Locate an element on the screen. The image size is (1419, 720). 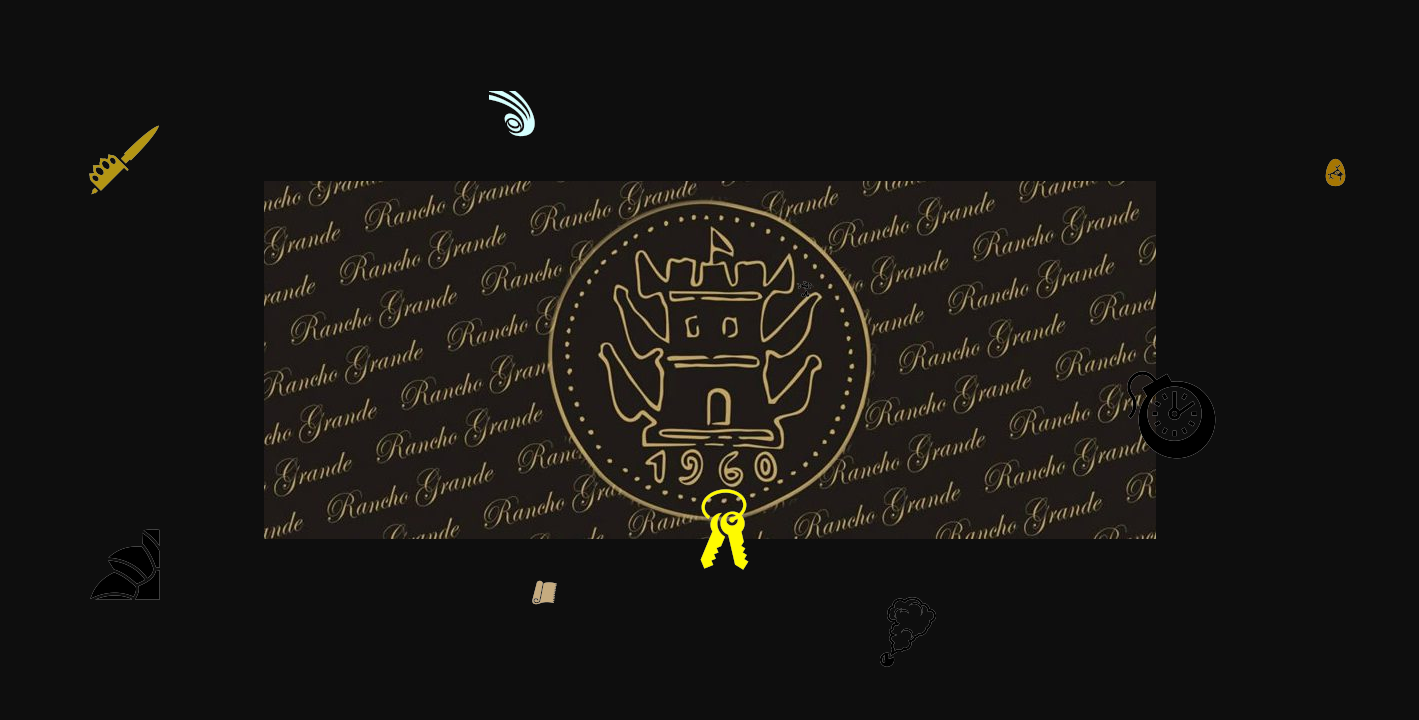
equip a trench knife weapon is located at coordinates (124, 160).